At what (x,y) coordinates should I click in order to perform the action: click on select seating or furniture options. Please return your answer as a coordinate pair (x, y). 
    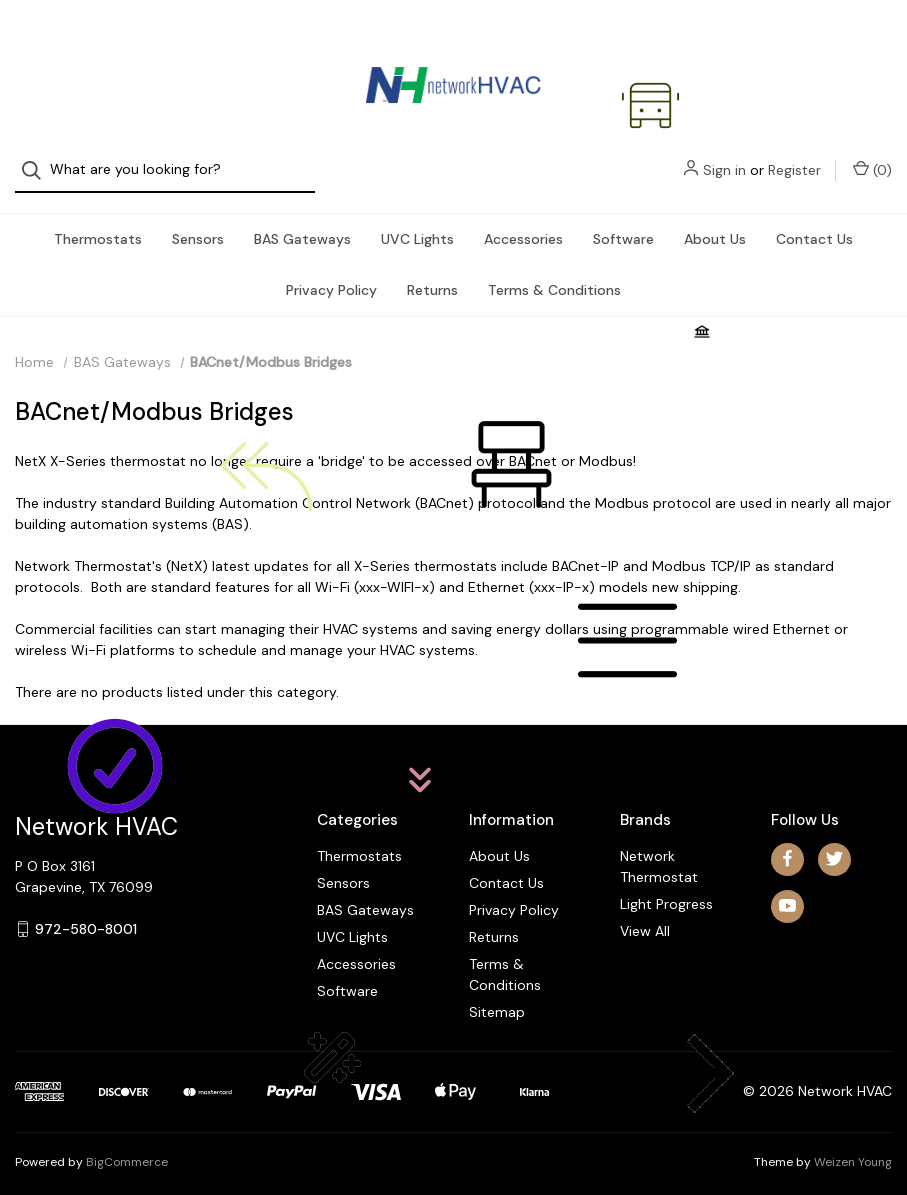
    Looking at the image, I should click on (511, 464).